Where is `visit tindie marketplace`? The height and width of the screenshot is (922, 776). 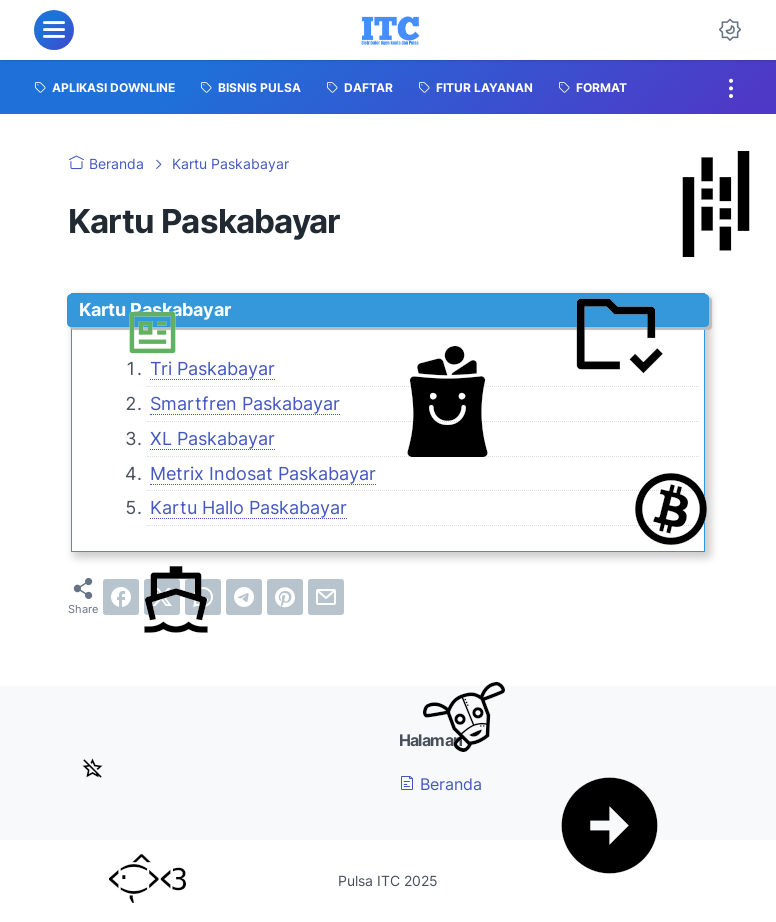 visit tindie marketplace is located at coordinates (464, 717).